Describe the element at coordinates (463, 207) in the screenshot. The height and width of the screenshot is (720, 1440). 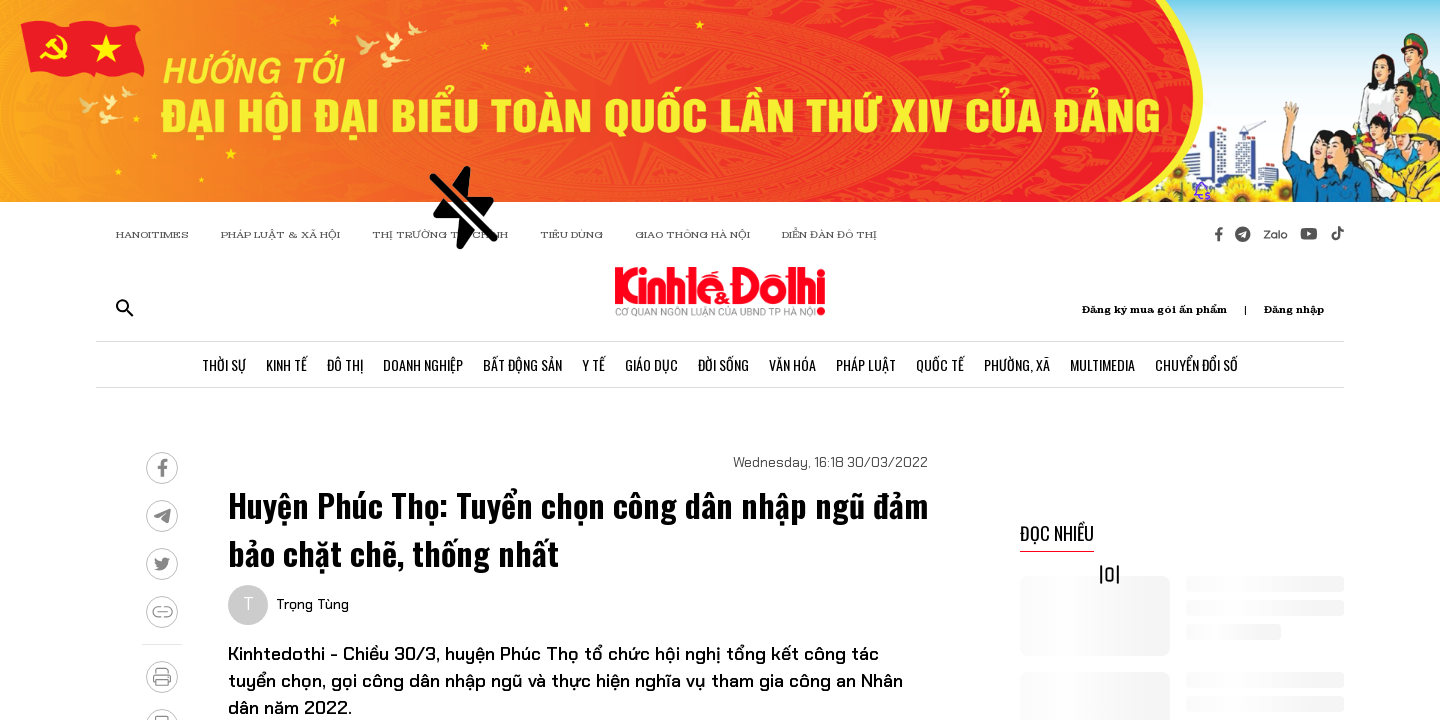
I see `disable camera flash` at that location.